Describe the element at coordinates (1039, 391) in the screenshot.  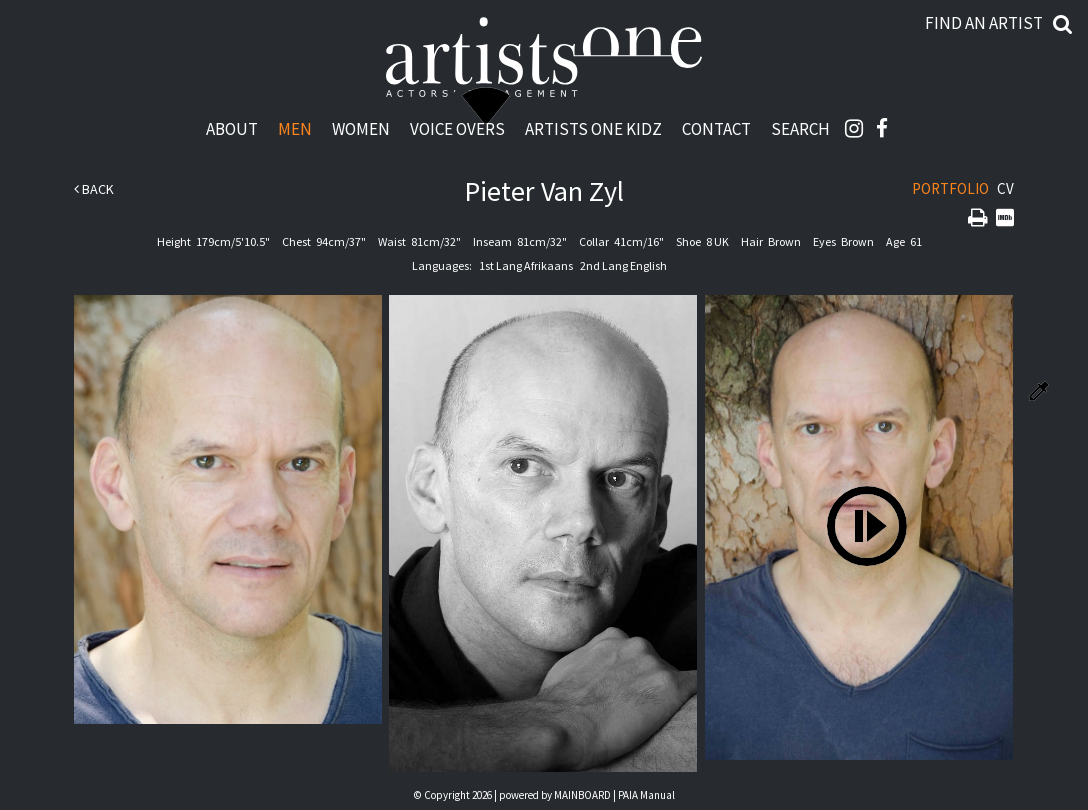
I see `pick a color from the canvas` at that location.